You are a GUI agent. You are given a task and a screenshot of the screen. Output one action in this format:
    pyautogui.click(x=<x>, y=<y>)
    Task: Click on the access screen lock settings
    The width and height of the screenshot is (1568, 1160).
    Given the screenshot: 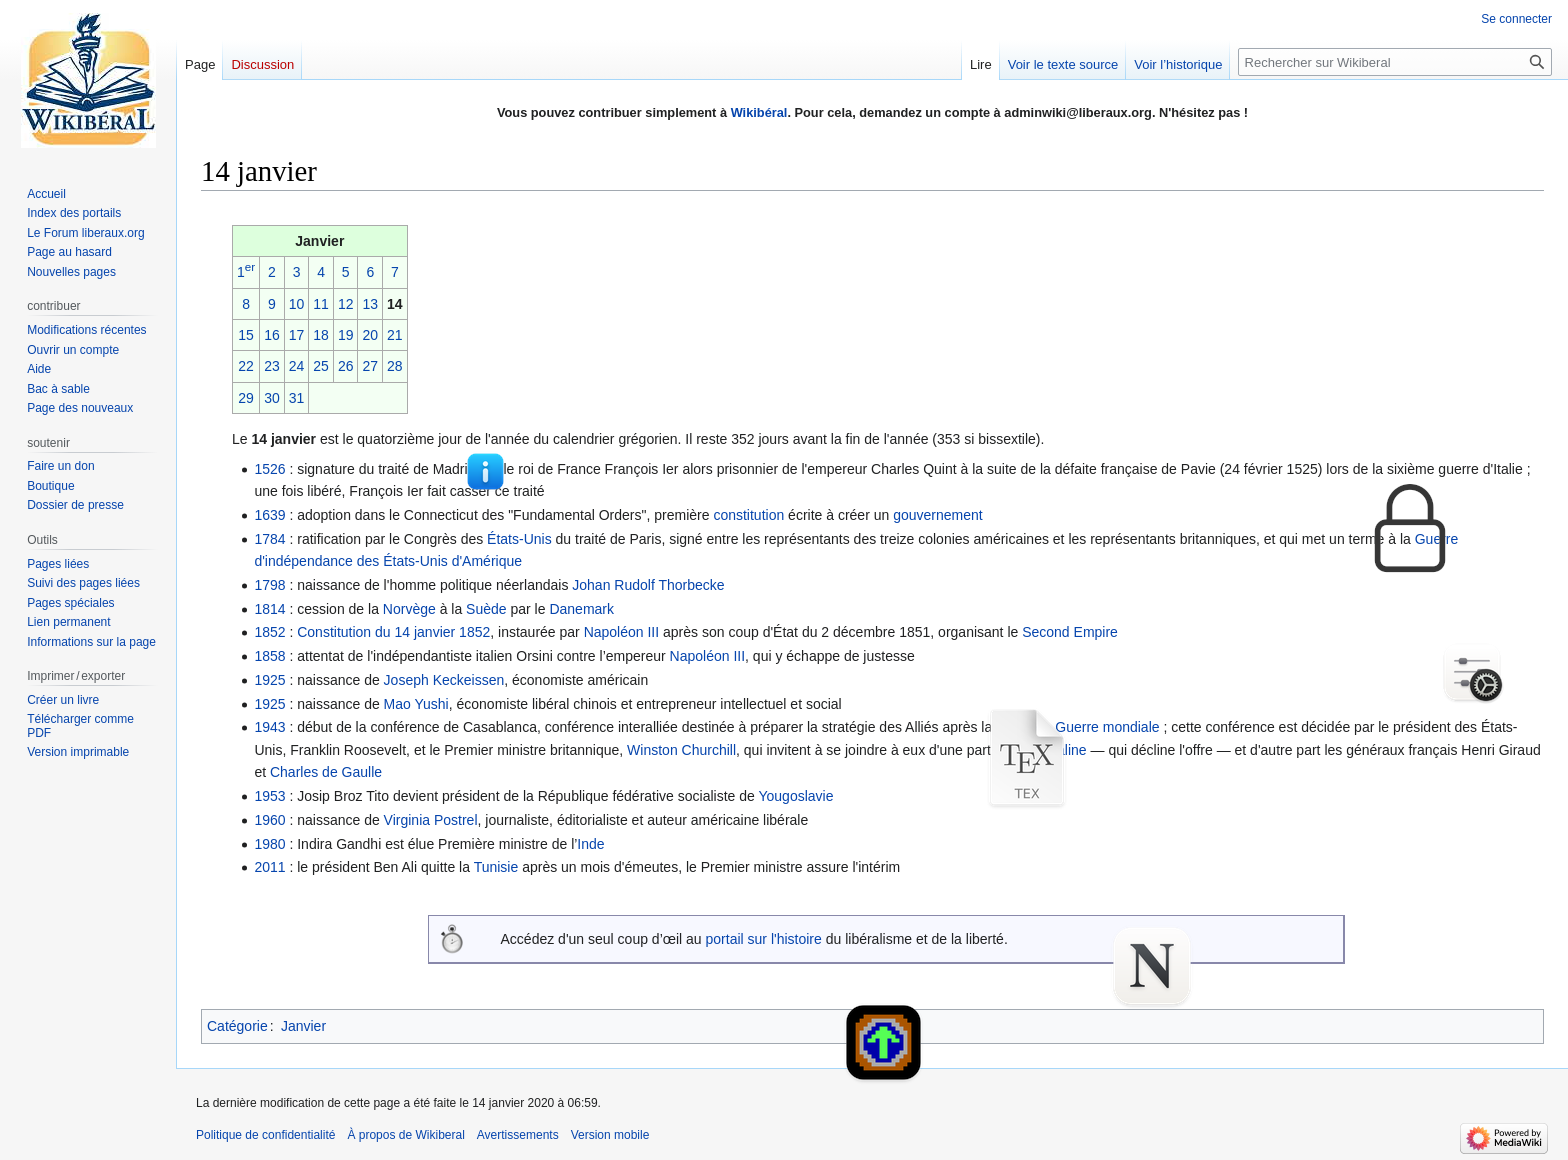 What is the action you would take?
    pyautogui.click(x=1410, y=531)
    